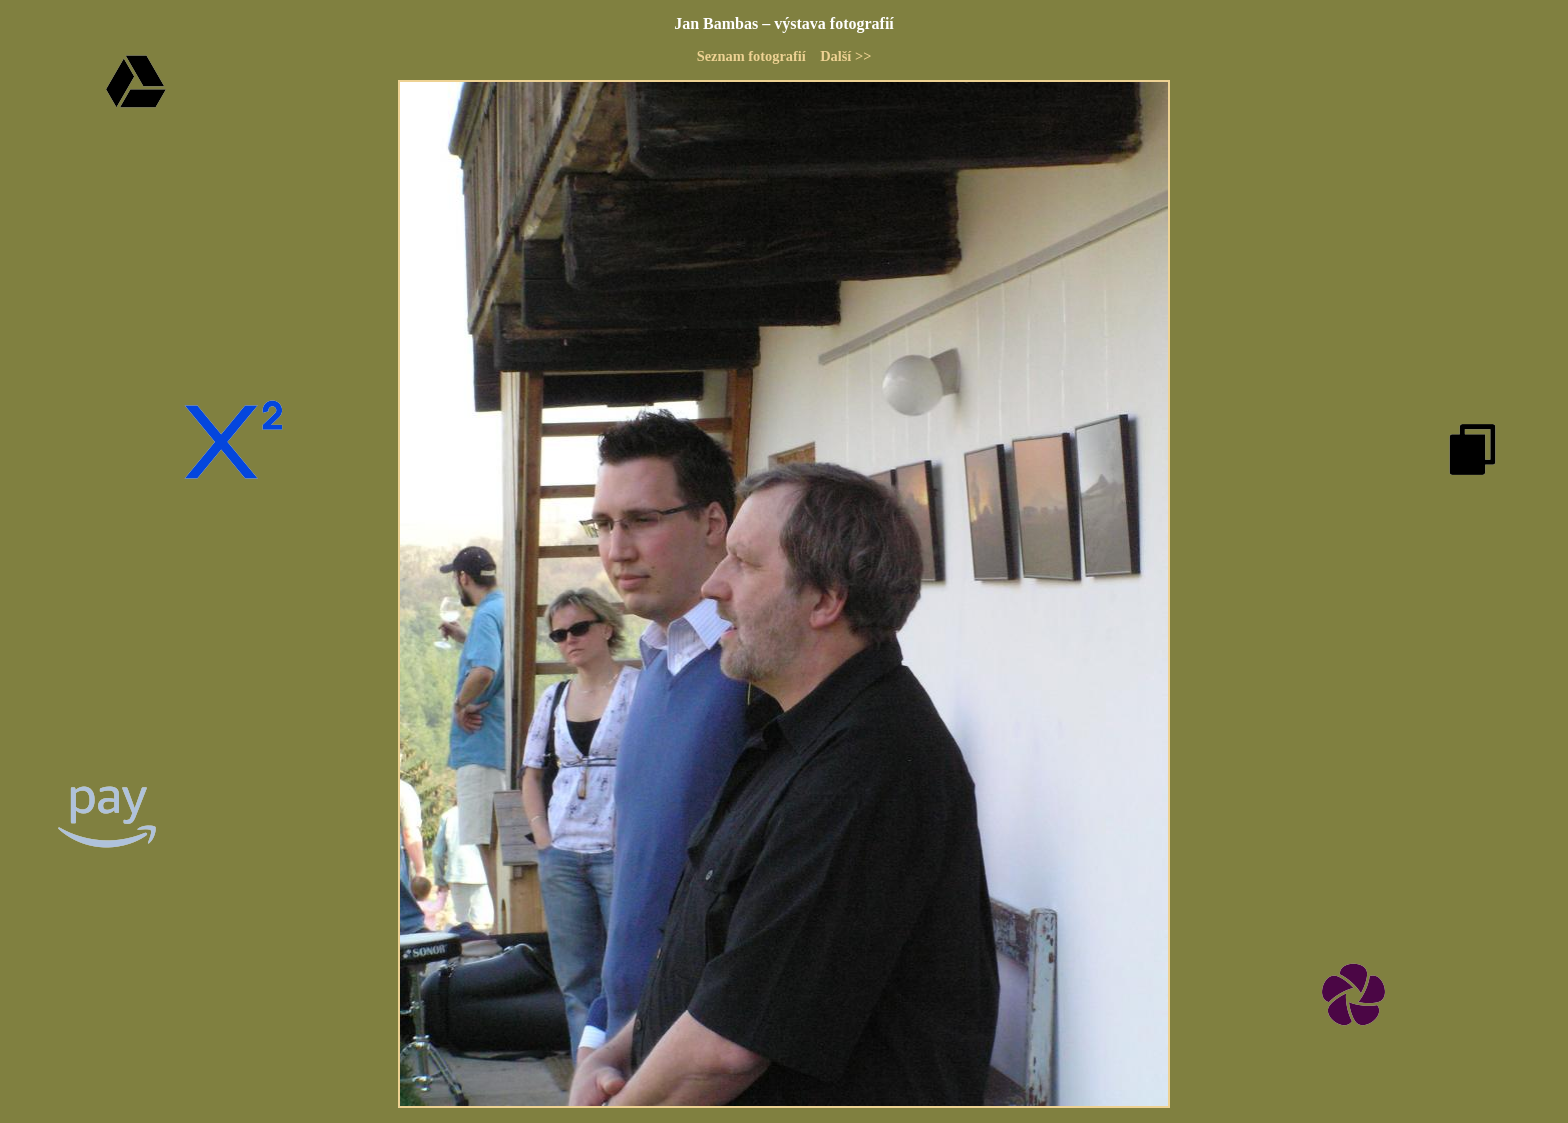  Describe the element at coordinates (1353, 994) in the screenshot. I see `open immich photo management app` at that location.